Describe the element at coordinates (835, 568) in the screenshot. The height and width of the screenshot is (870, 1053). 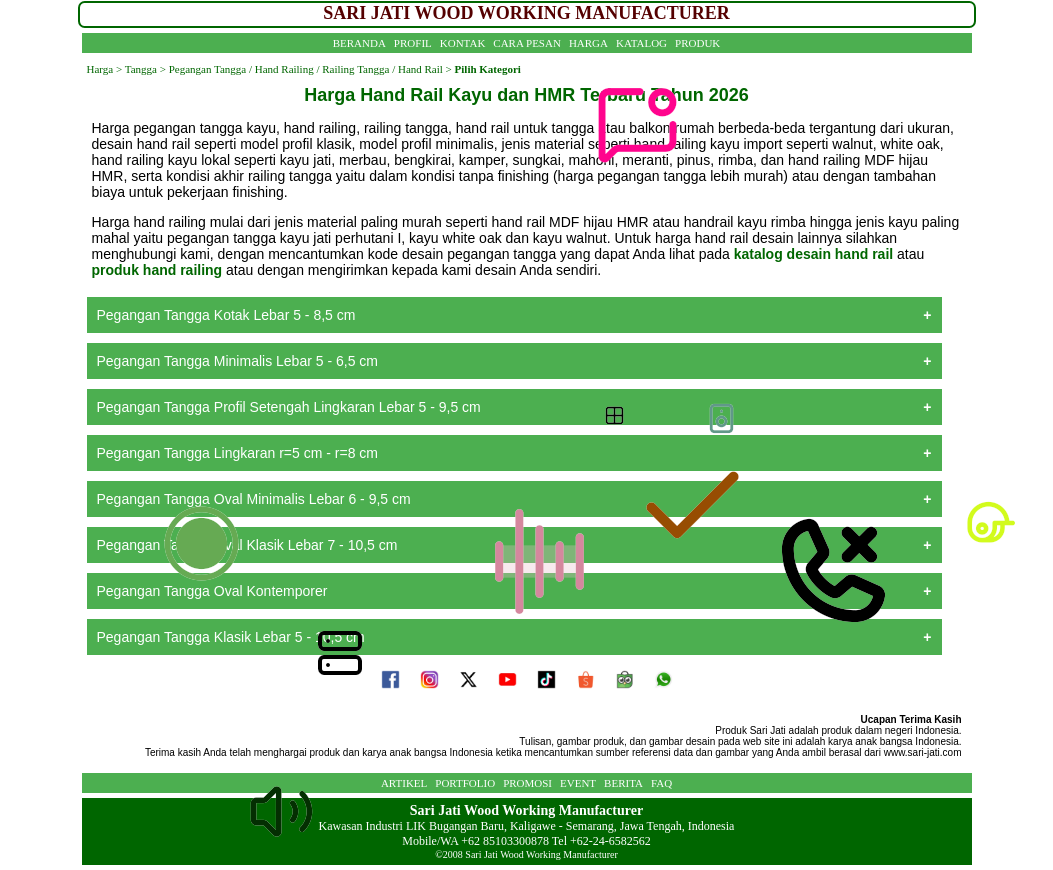
I see `end or reject a phone call` at that location.